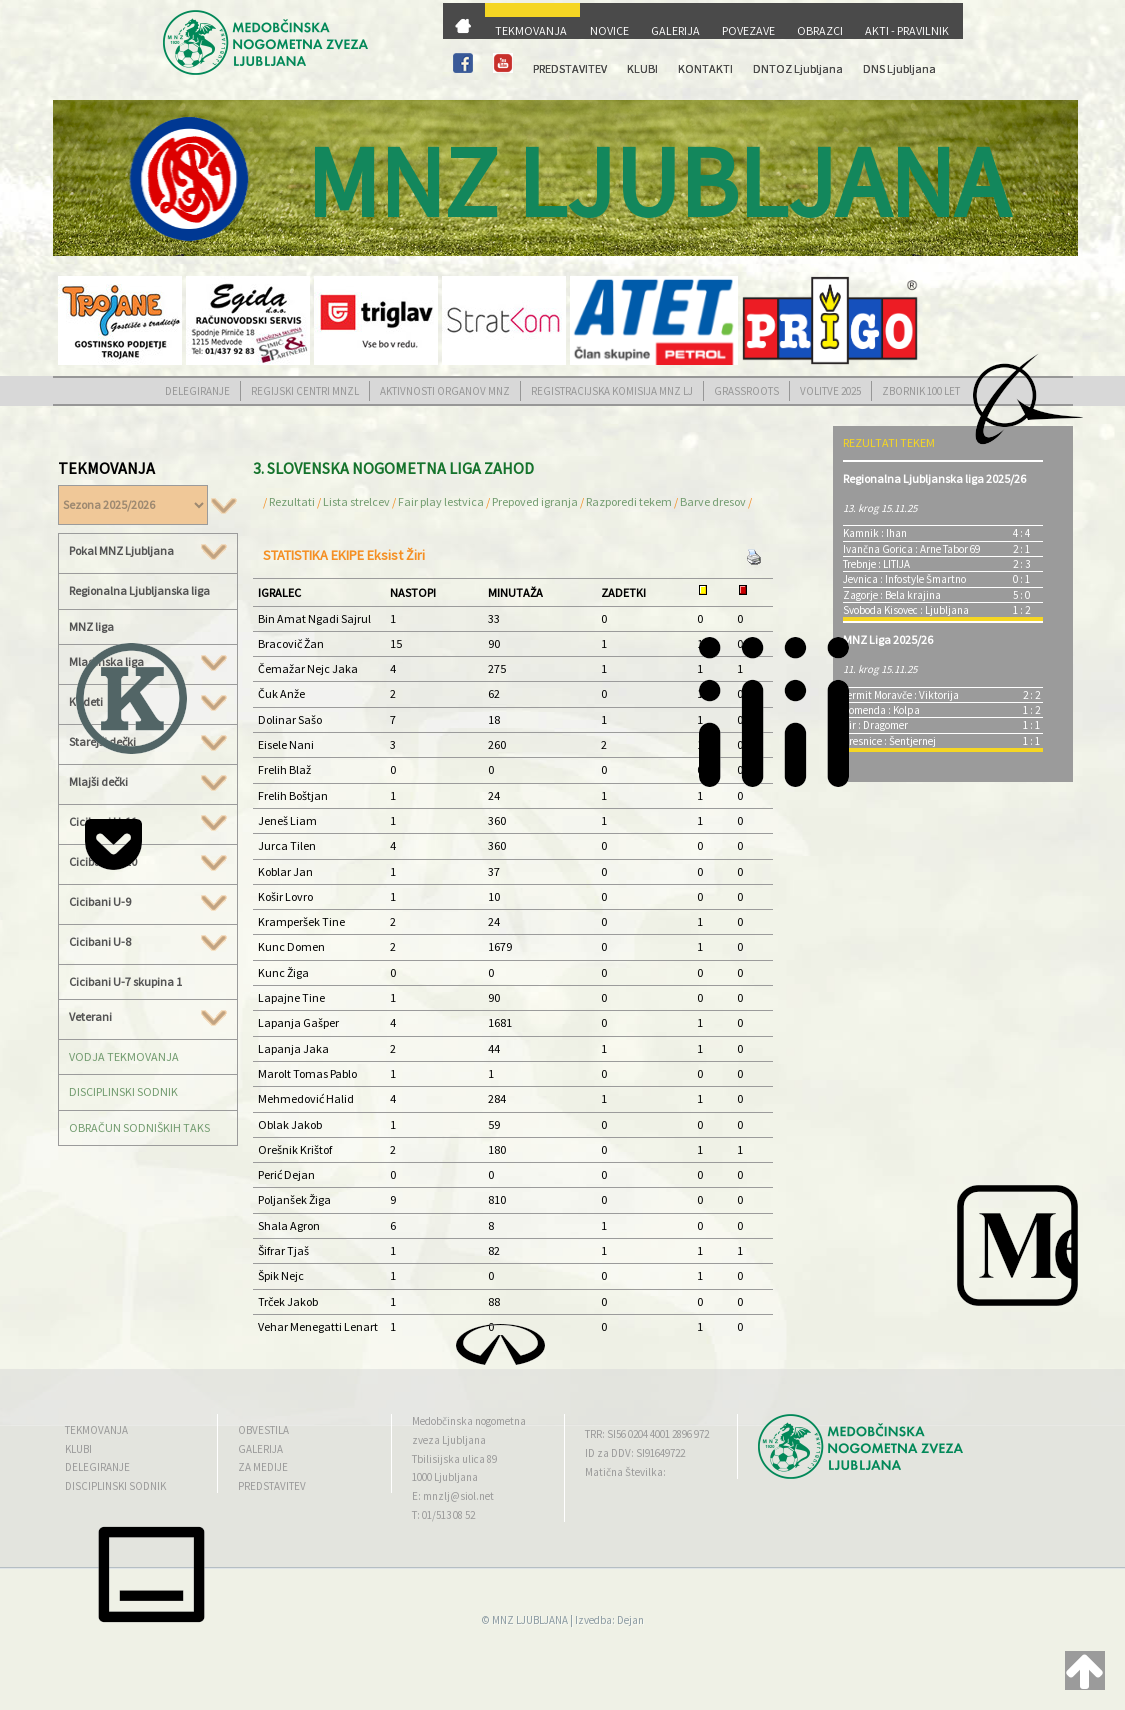 The image size is (1125, 1710). What do you see at coordinates (500, 1344) in the screenshot?
I see `Infiniti brand logo` at bounding box center [500, 1344].